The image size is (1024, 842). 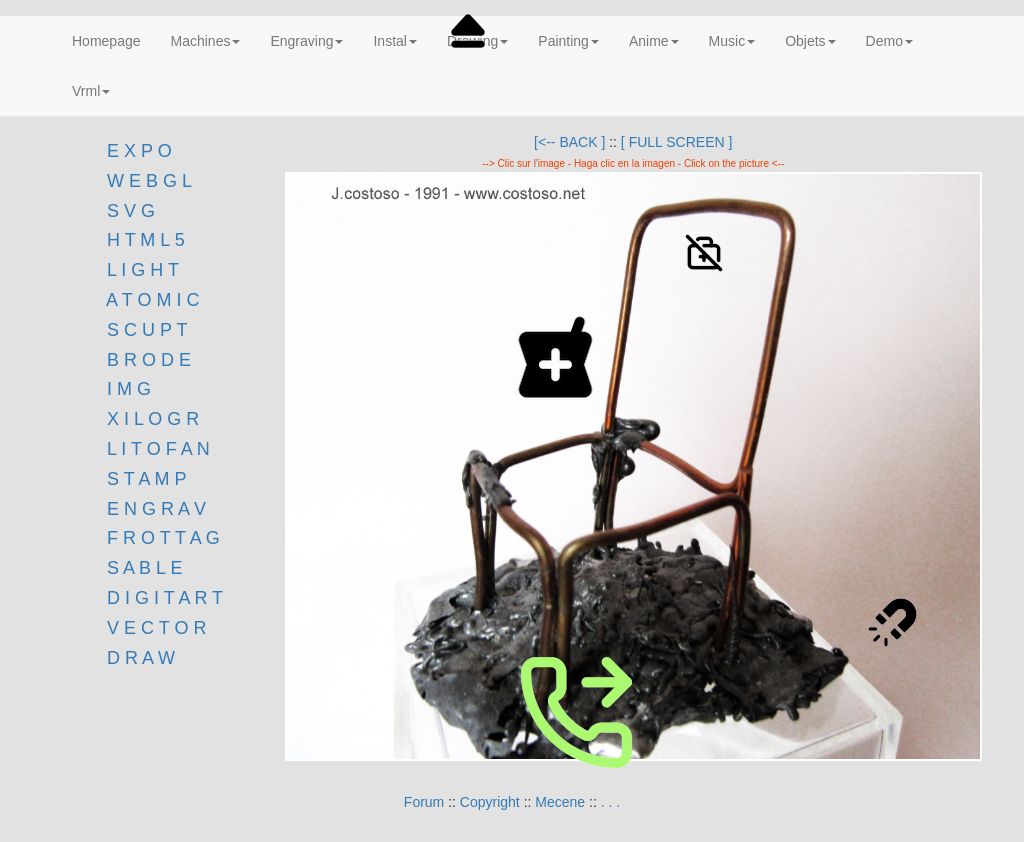 What do you see at coordinates (468, 31) in the screenshot?
I see `eject media or removable device` at bounding box center [468, 31].